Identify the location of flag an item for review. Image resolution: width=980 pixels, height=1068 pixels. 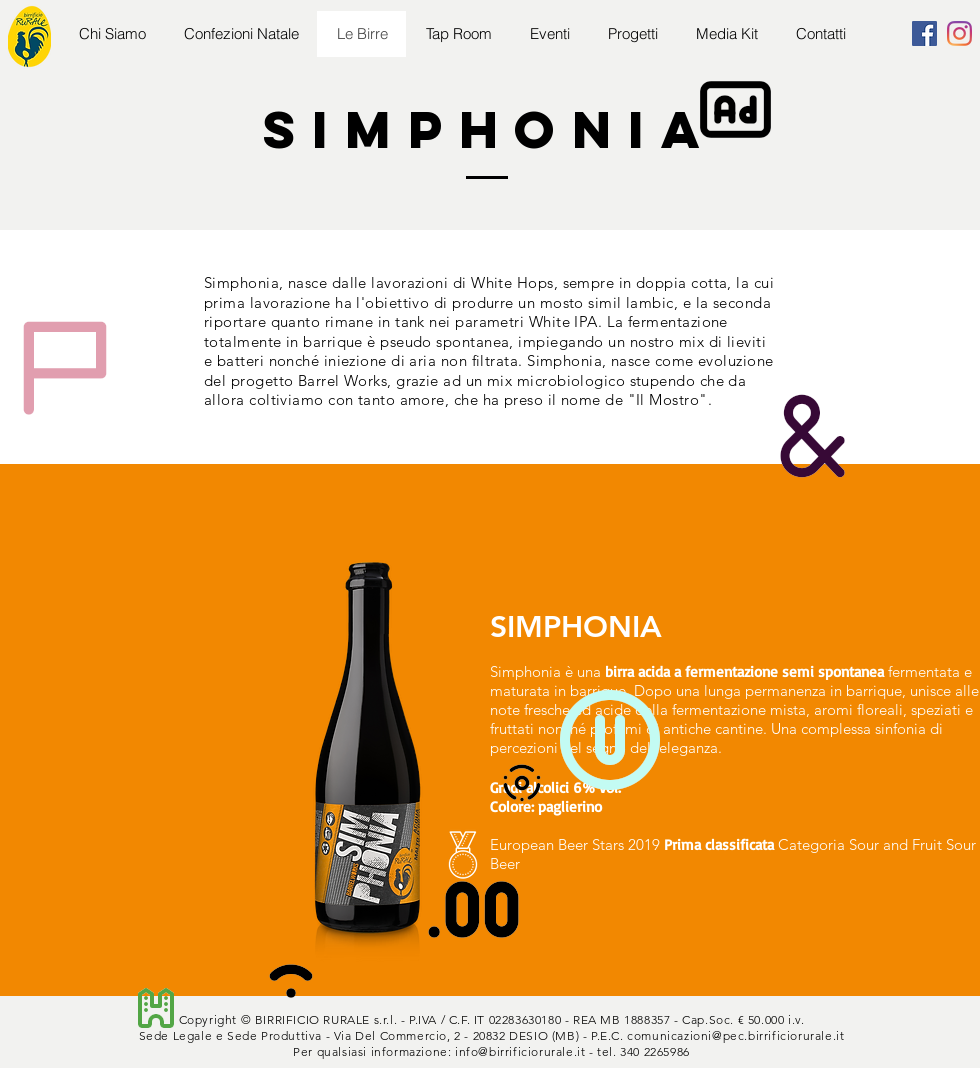
(65, 363).